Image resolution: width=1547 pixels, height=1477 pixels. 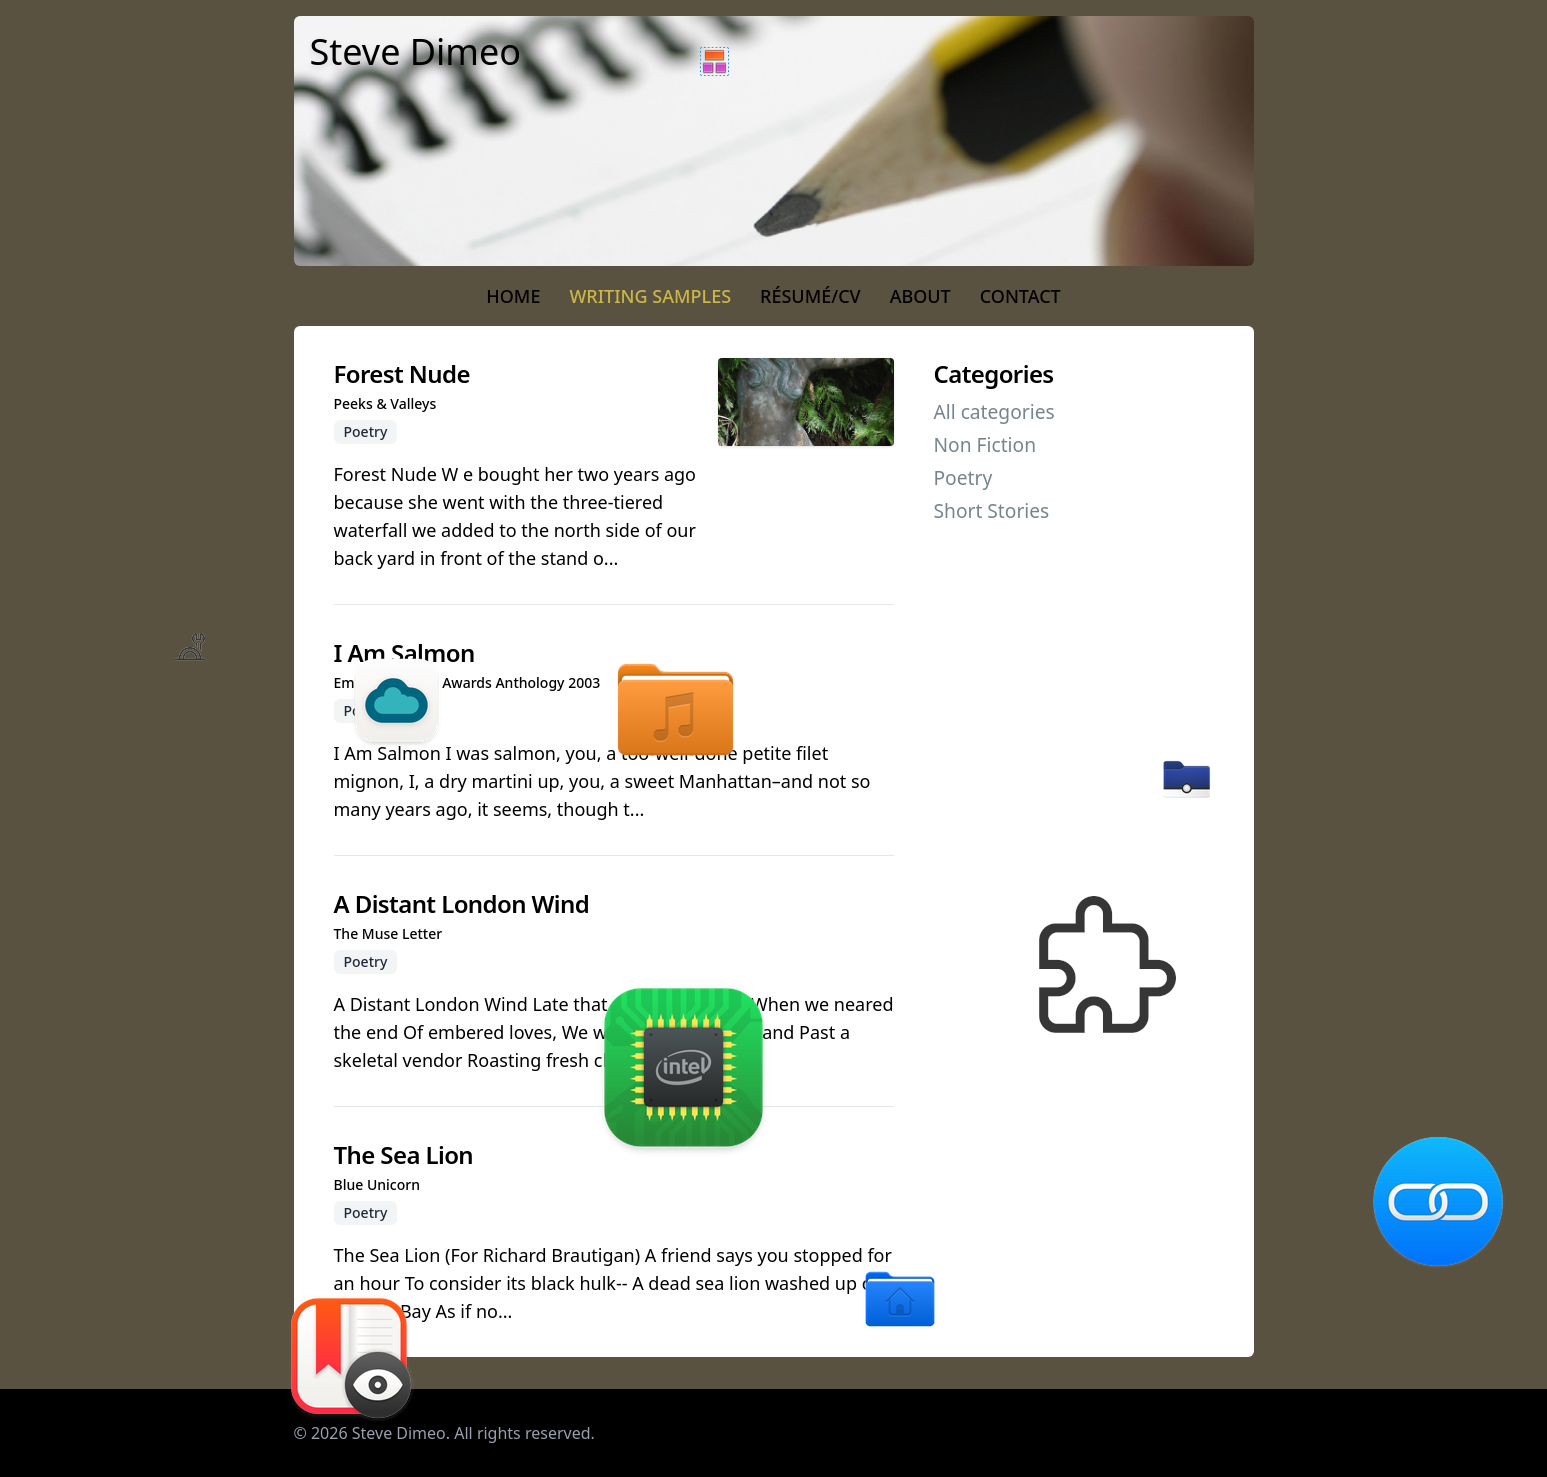 I want to click on folder containing pokémon game files or saves, so click(x=1186, y=780).